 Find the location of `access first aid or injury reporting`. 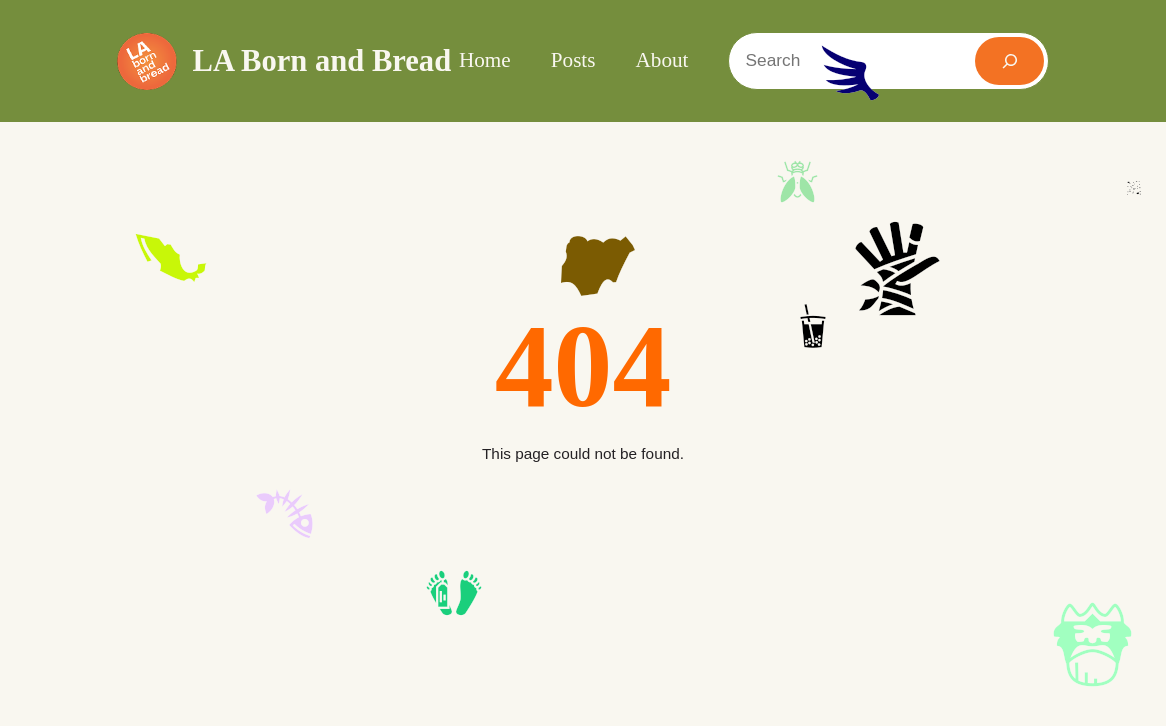

access first aid or injury reporting is located at coordinates (897, 268).